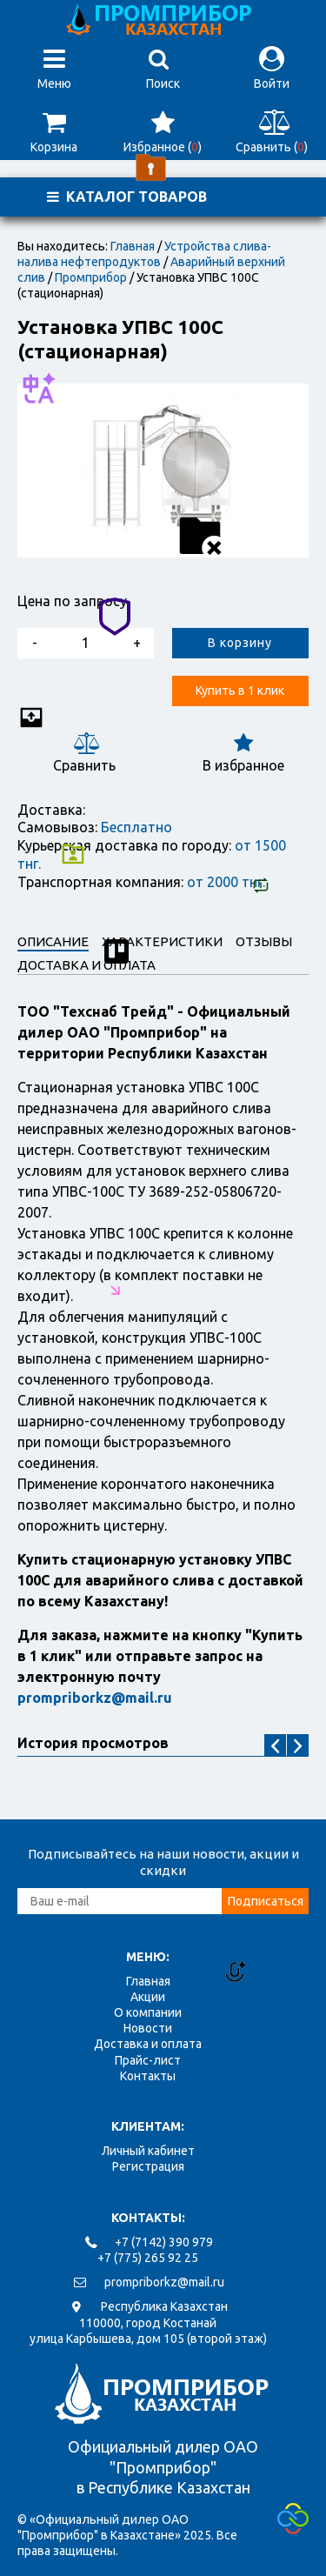 The height and width of the screenshot is (2576, 326). Describe the element at coordinates (235, 1972) in the screenshot. I see `activate AI-powered voice input` at that location.